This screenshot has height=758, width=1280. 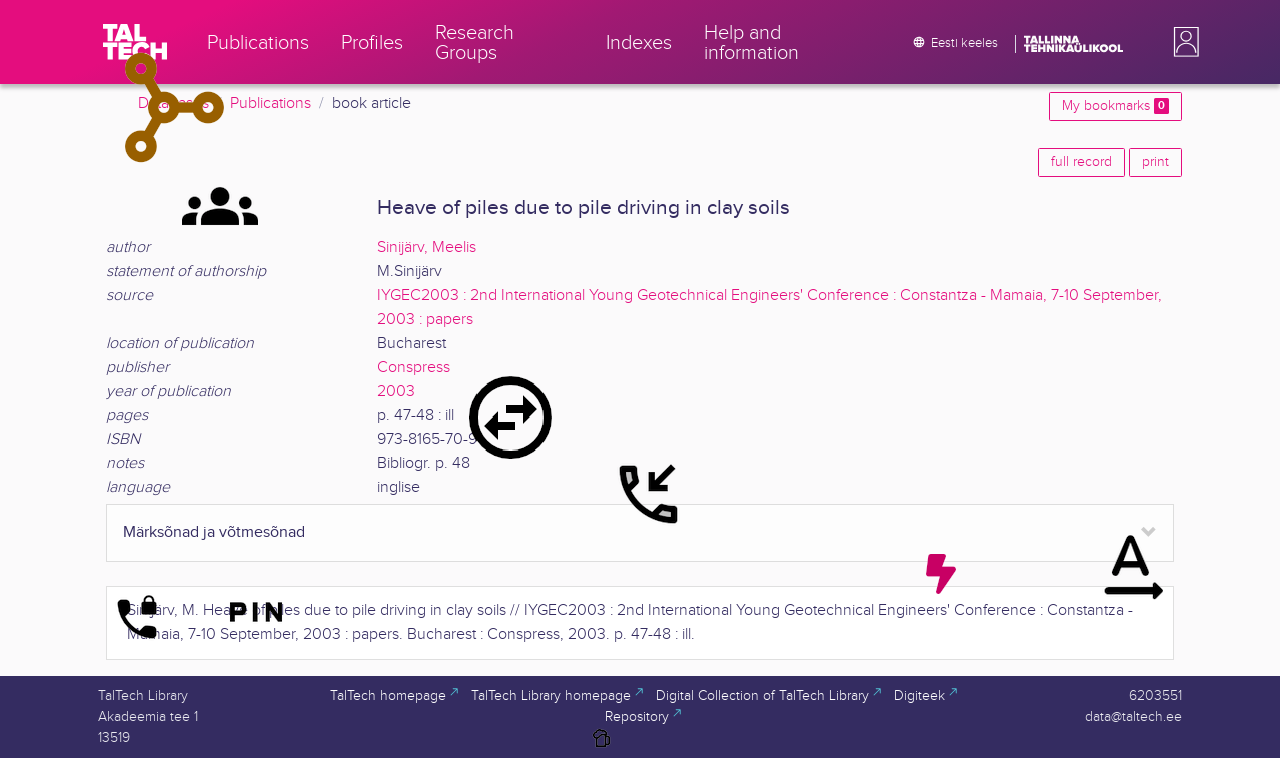 I want to click on indicates phone or call features are locked, so click(x=137, y=619).